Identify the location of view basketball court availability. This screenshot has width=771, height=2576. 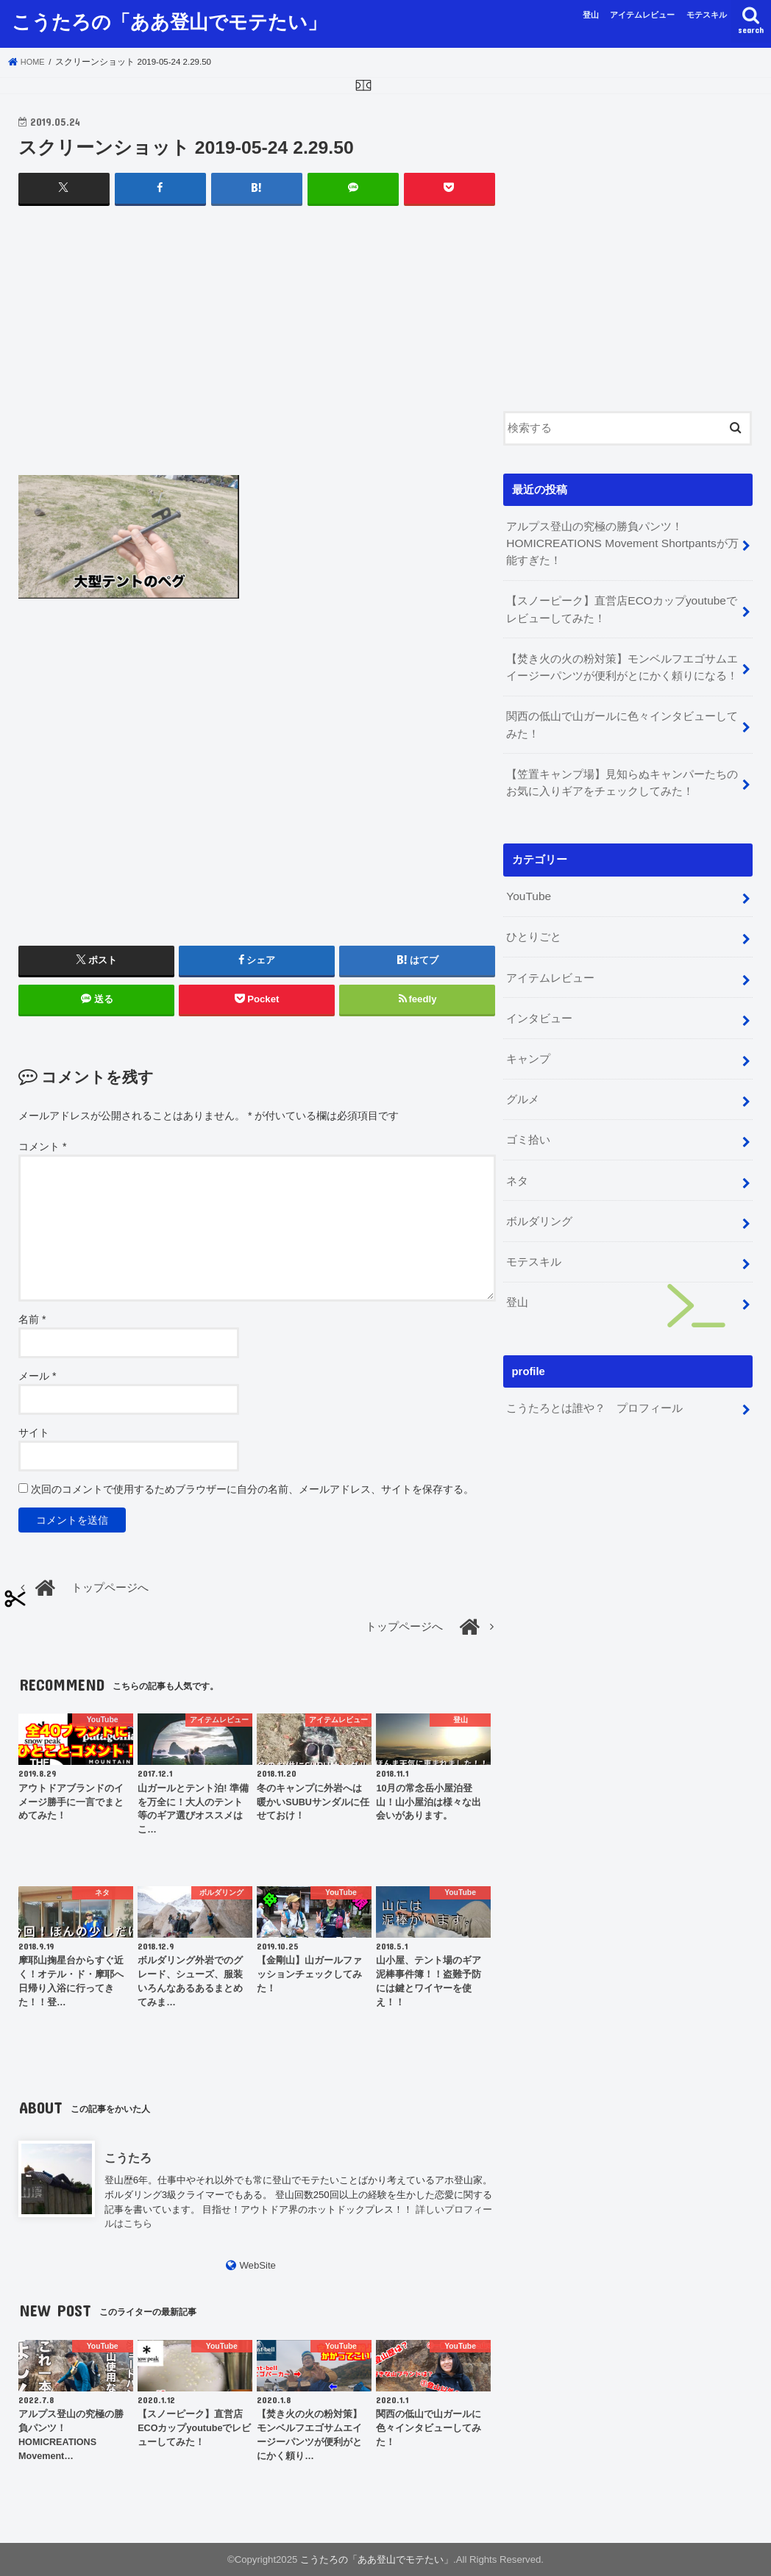
(363, 85).